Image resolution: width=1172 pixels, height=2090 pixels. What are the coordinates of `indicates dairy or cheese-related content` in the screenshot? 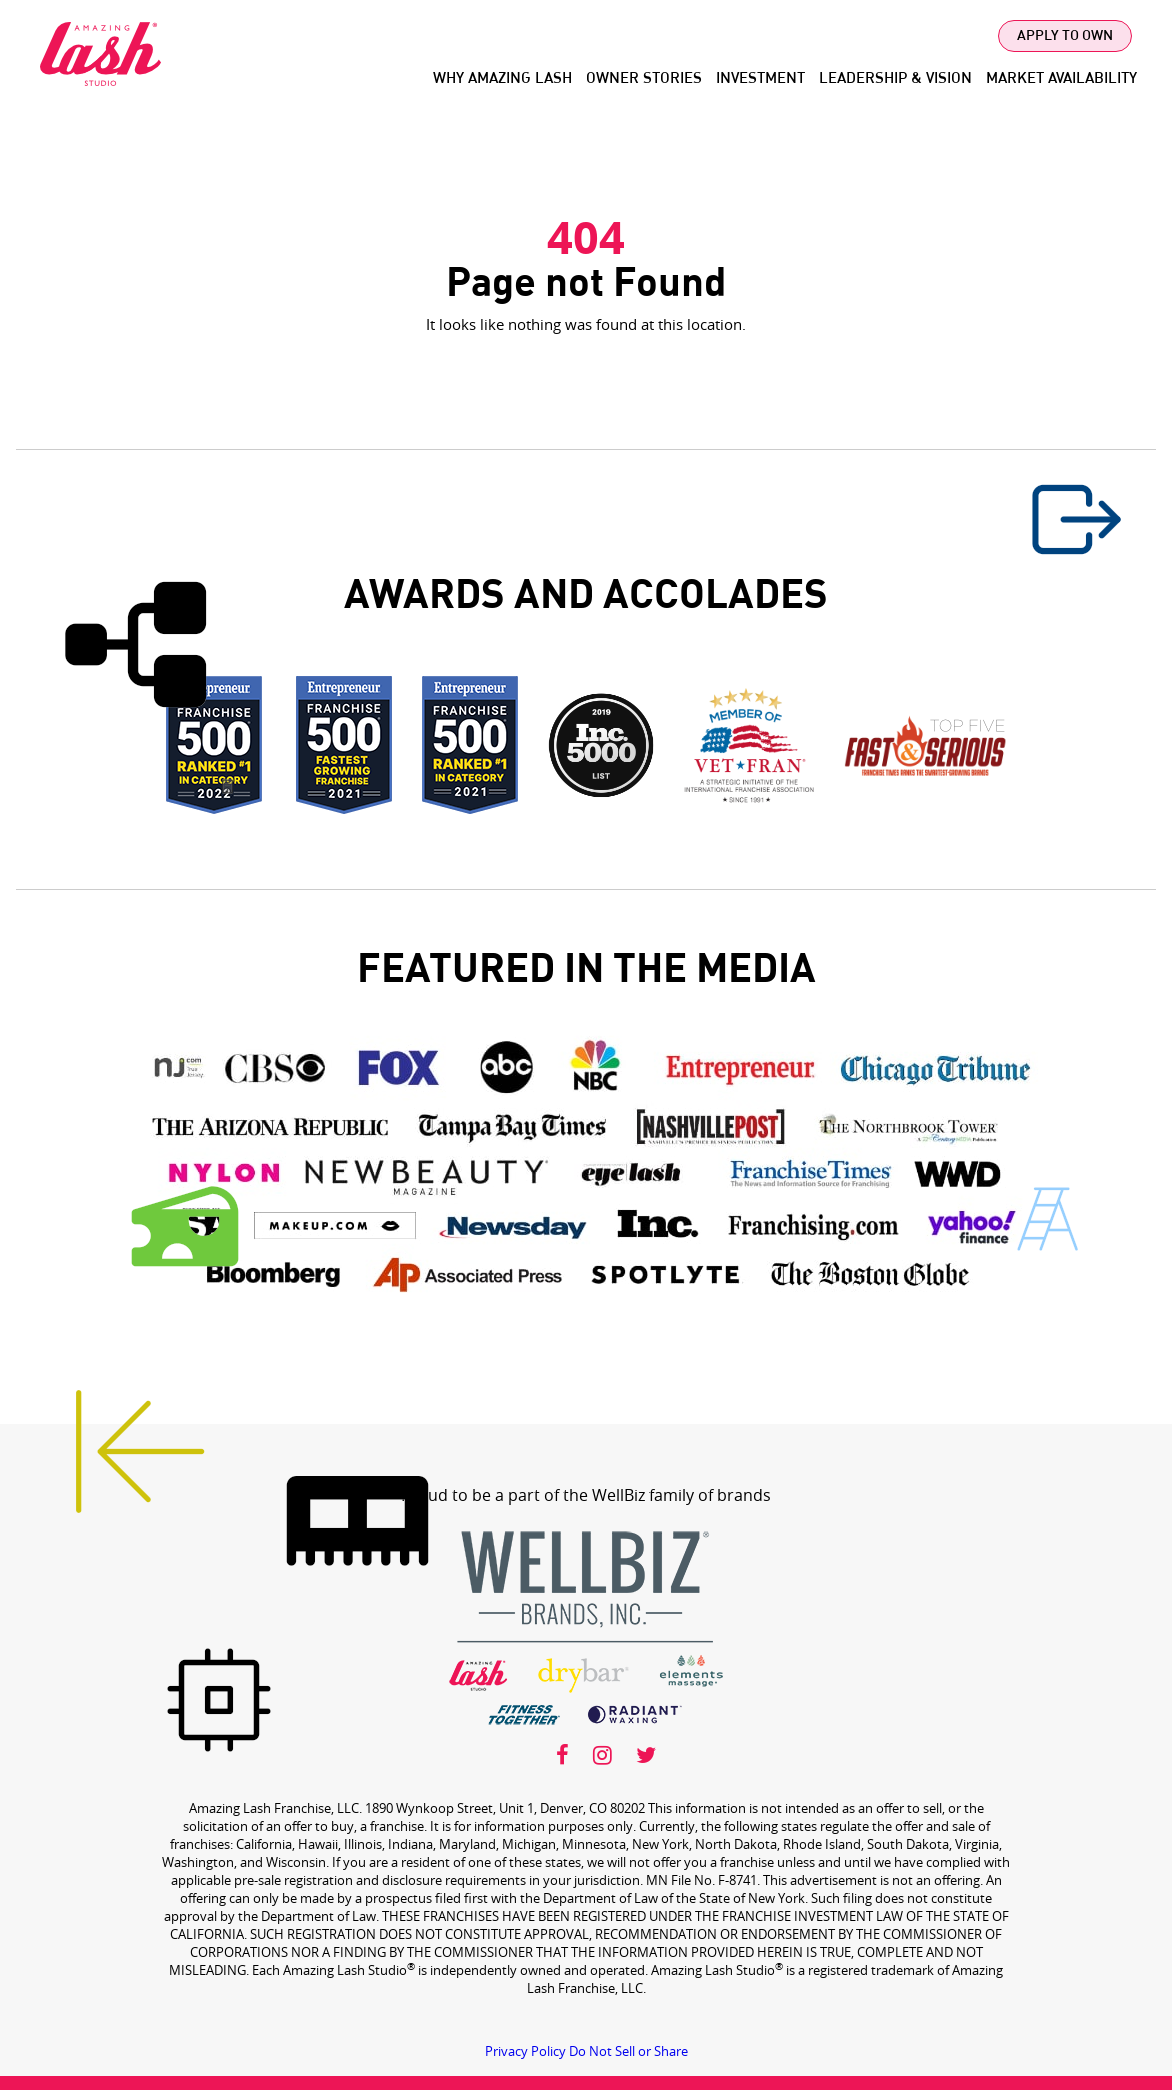 It's located at (185, 1232).